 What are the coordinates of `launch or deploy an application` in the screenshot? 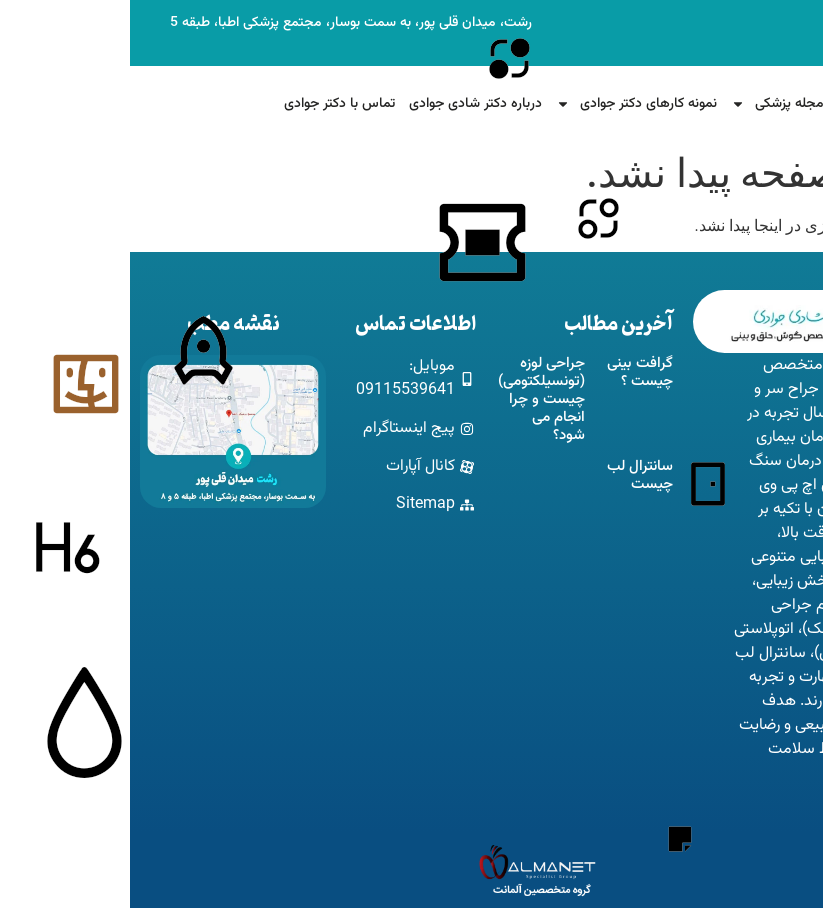 It's located at (203, 349).